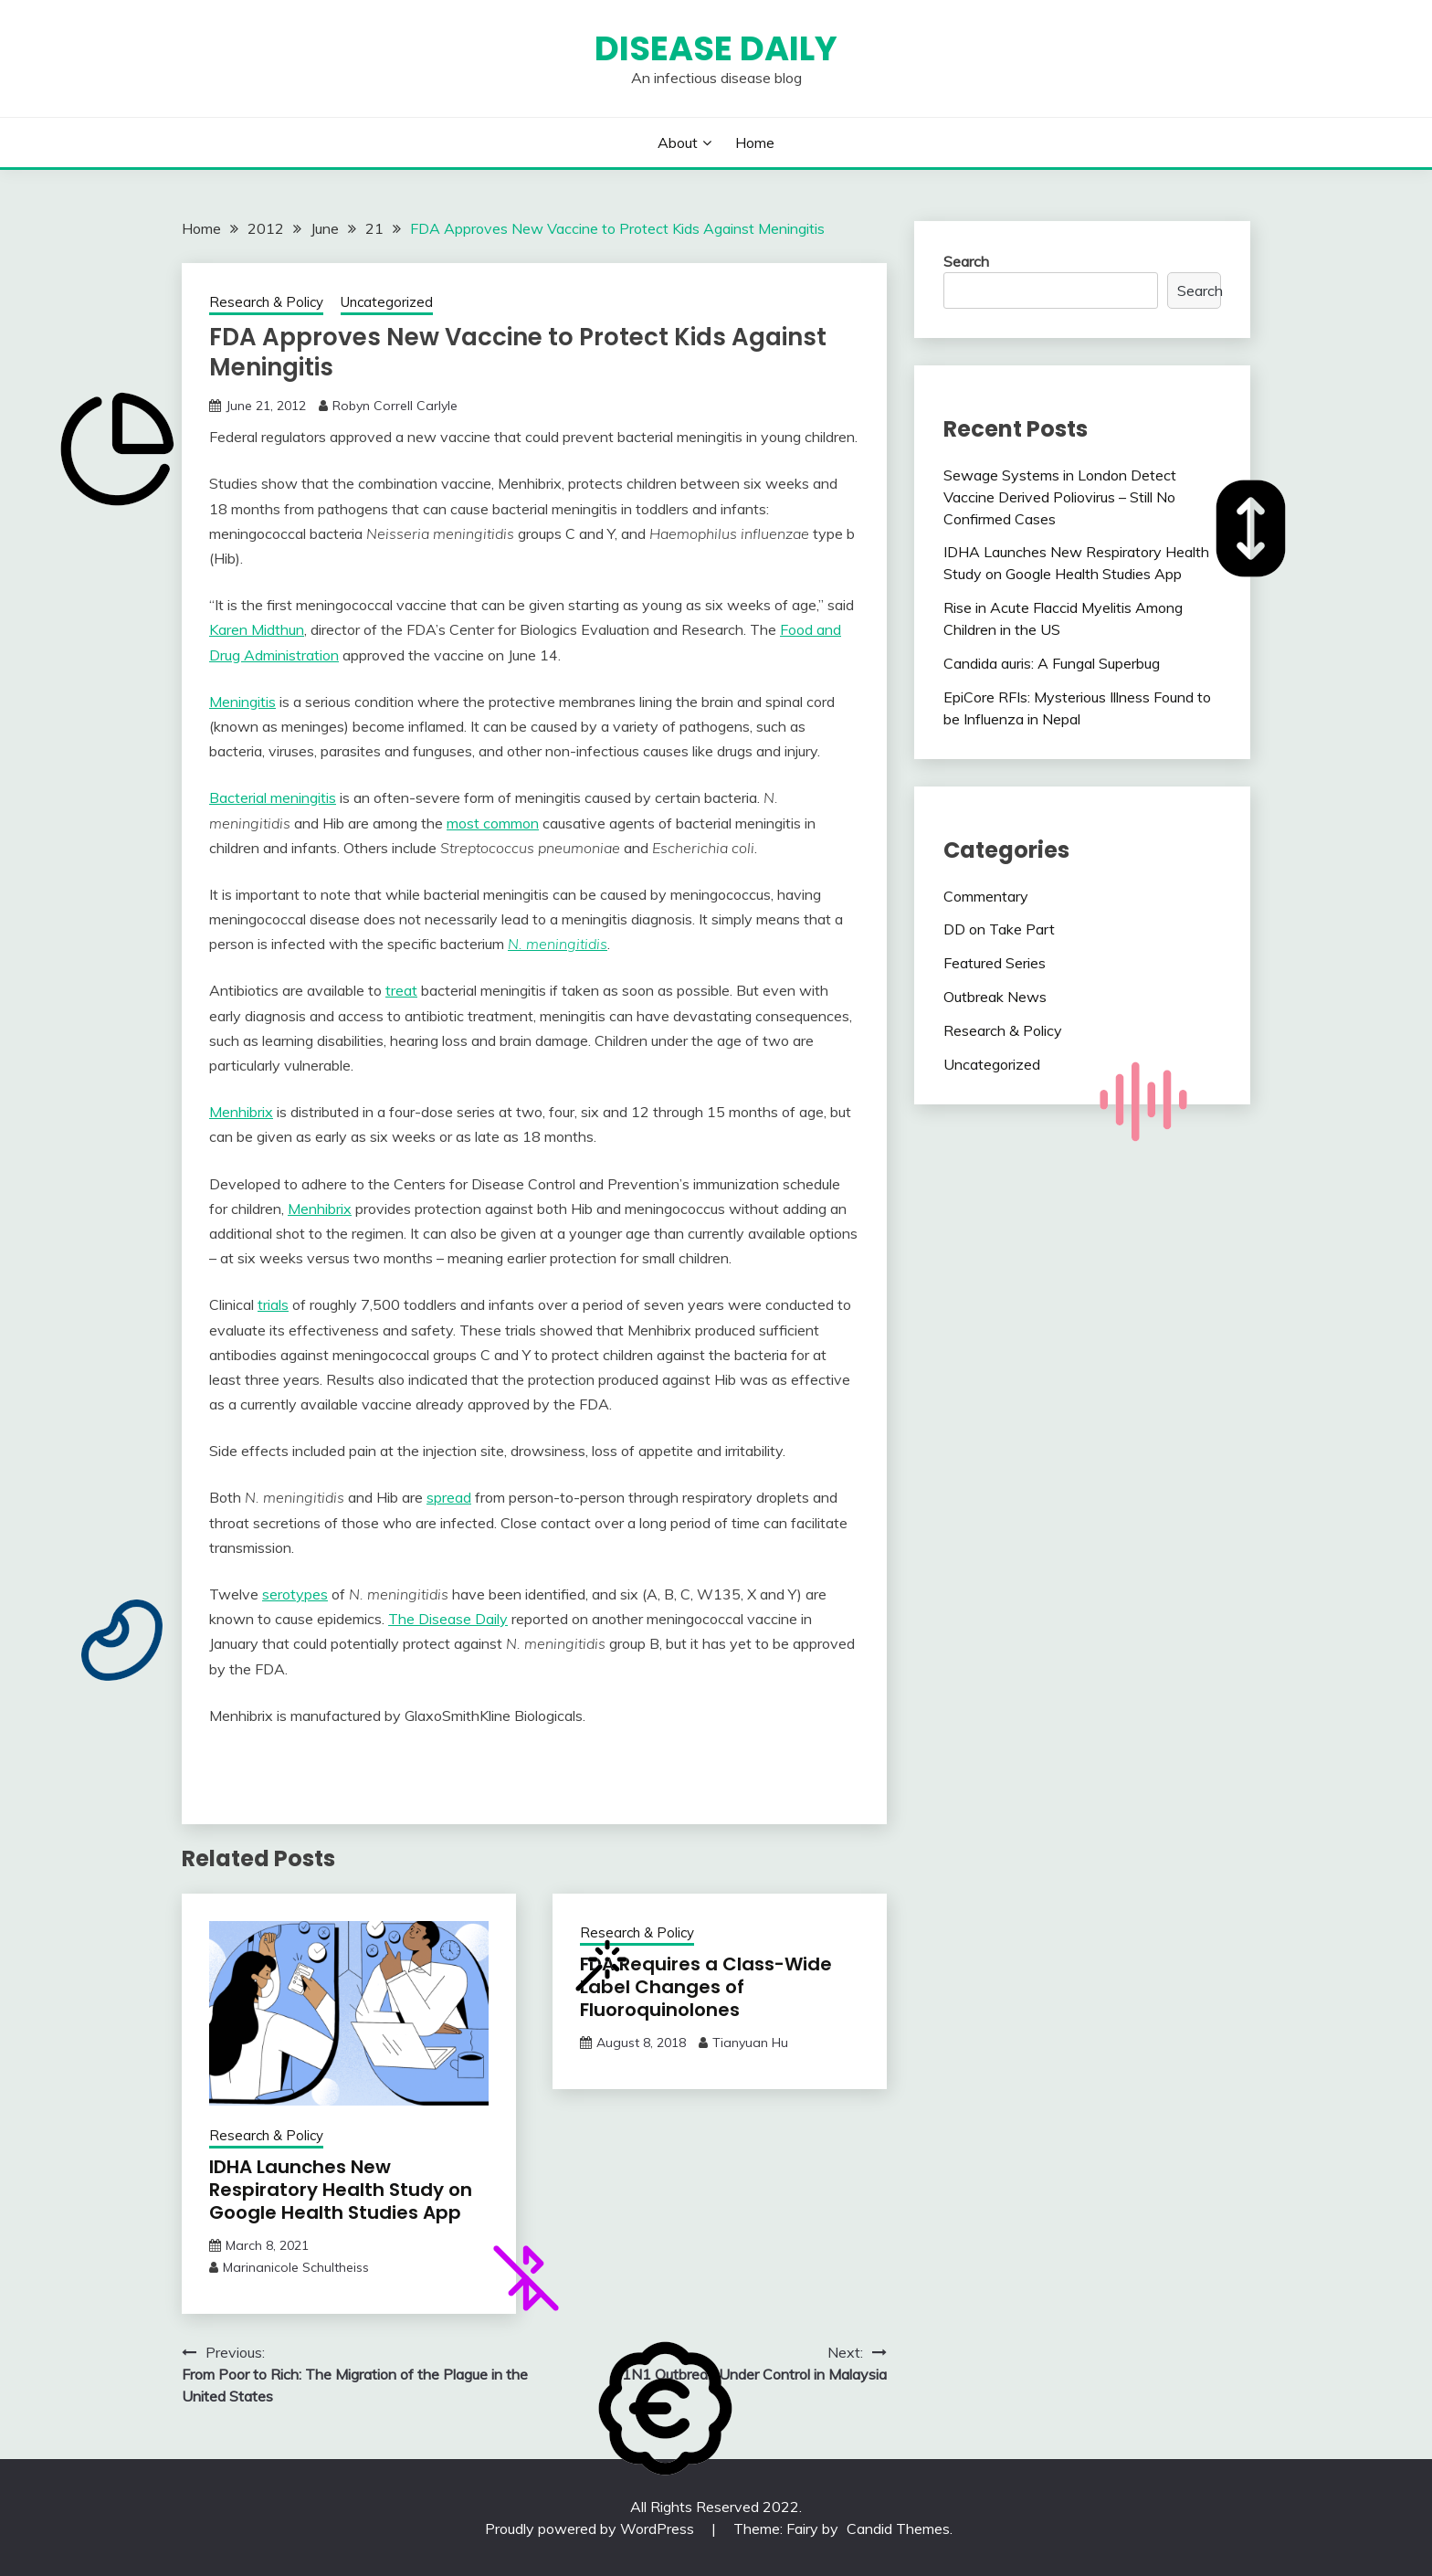 The width and height of the screenshot is (1432, 2576). I want to click on scroll up or down on the page, so click(1250, 528).